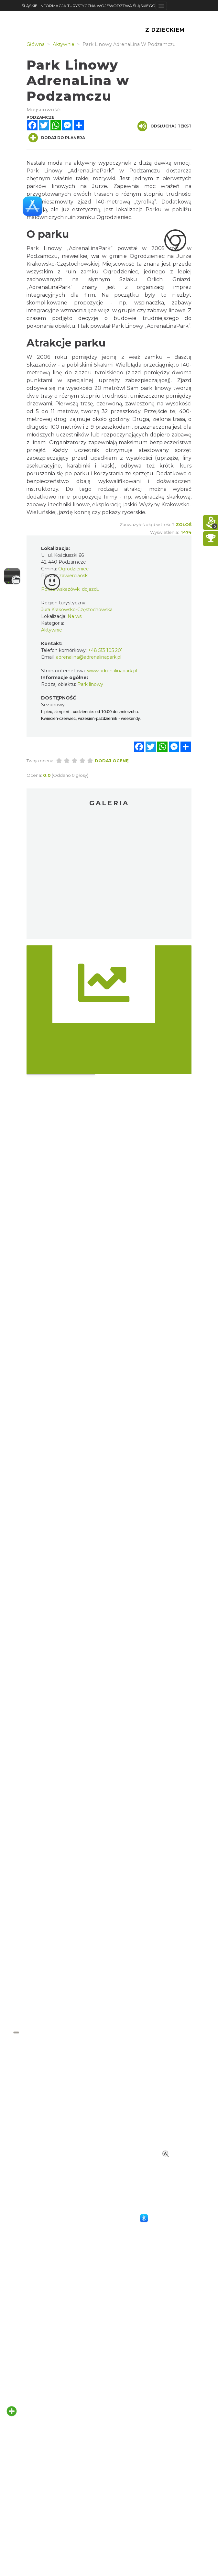  Describe the element at coordinates (166, 2154) in the screenshot. I see `search for text or find on page` at that location.